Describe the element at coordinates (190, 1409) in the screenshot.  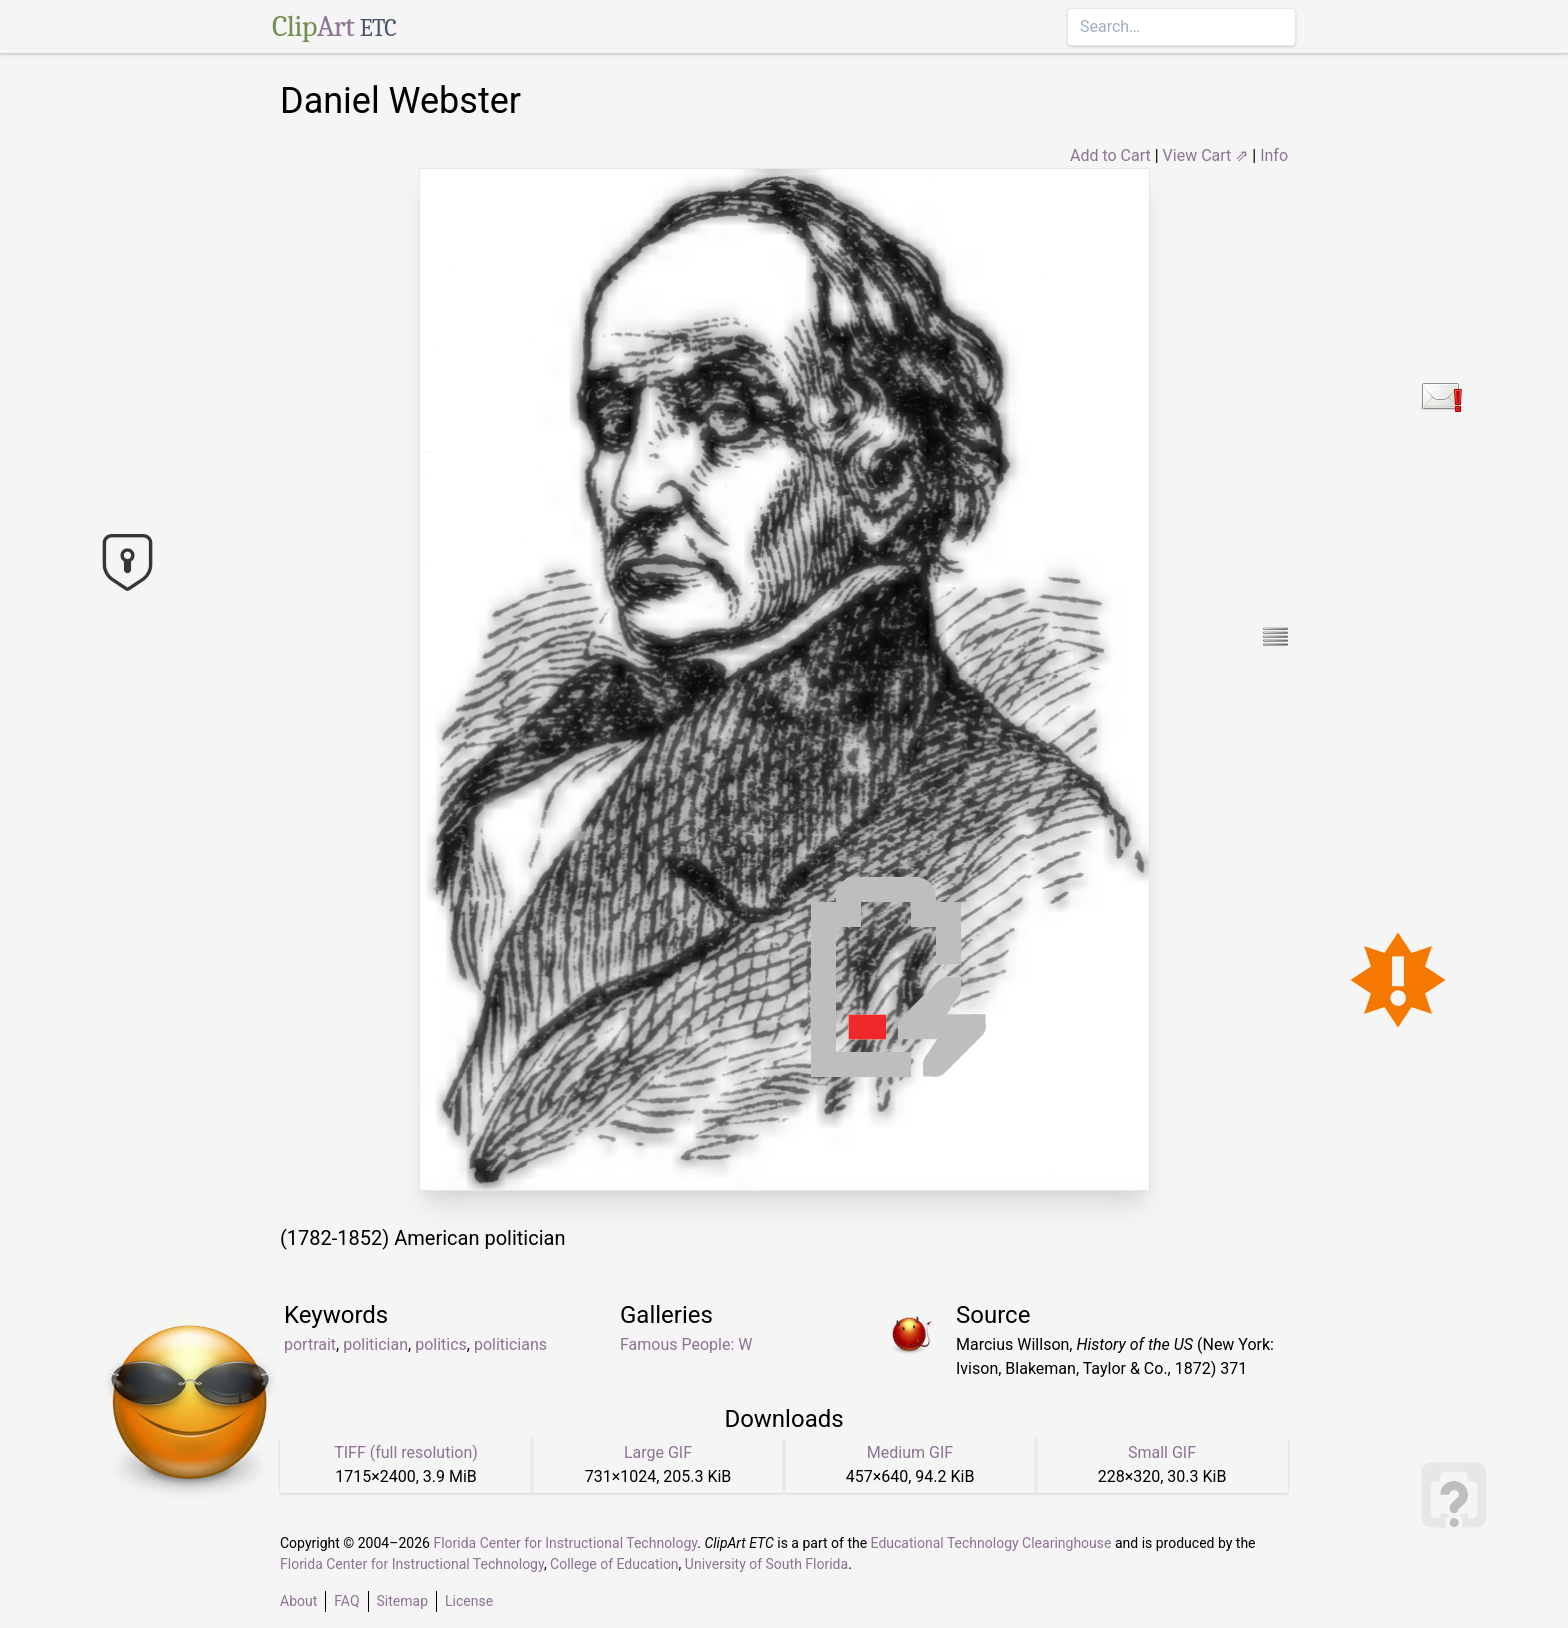
I see `indicates a "cool" or confident mood in messaging` at that location.